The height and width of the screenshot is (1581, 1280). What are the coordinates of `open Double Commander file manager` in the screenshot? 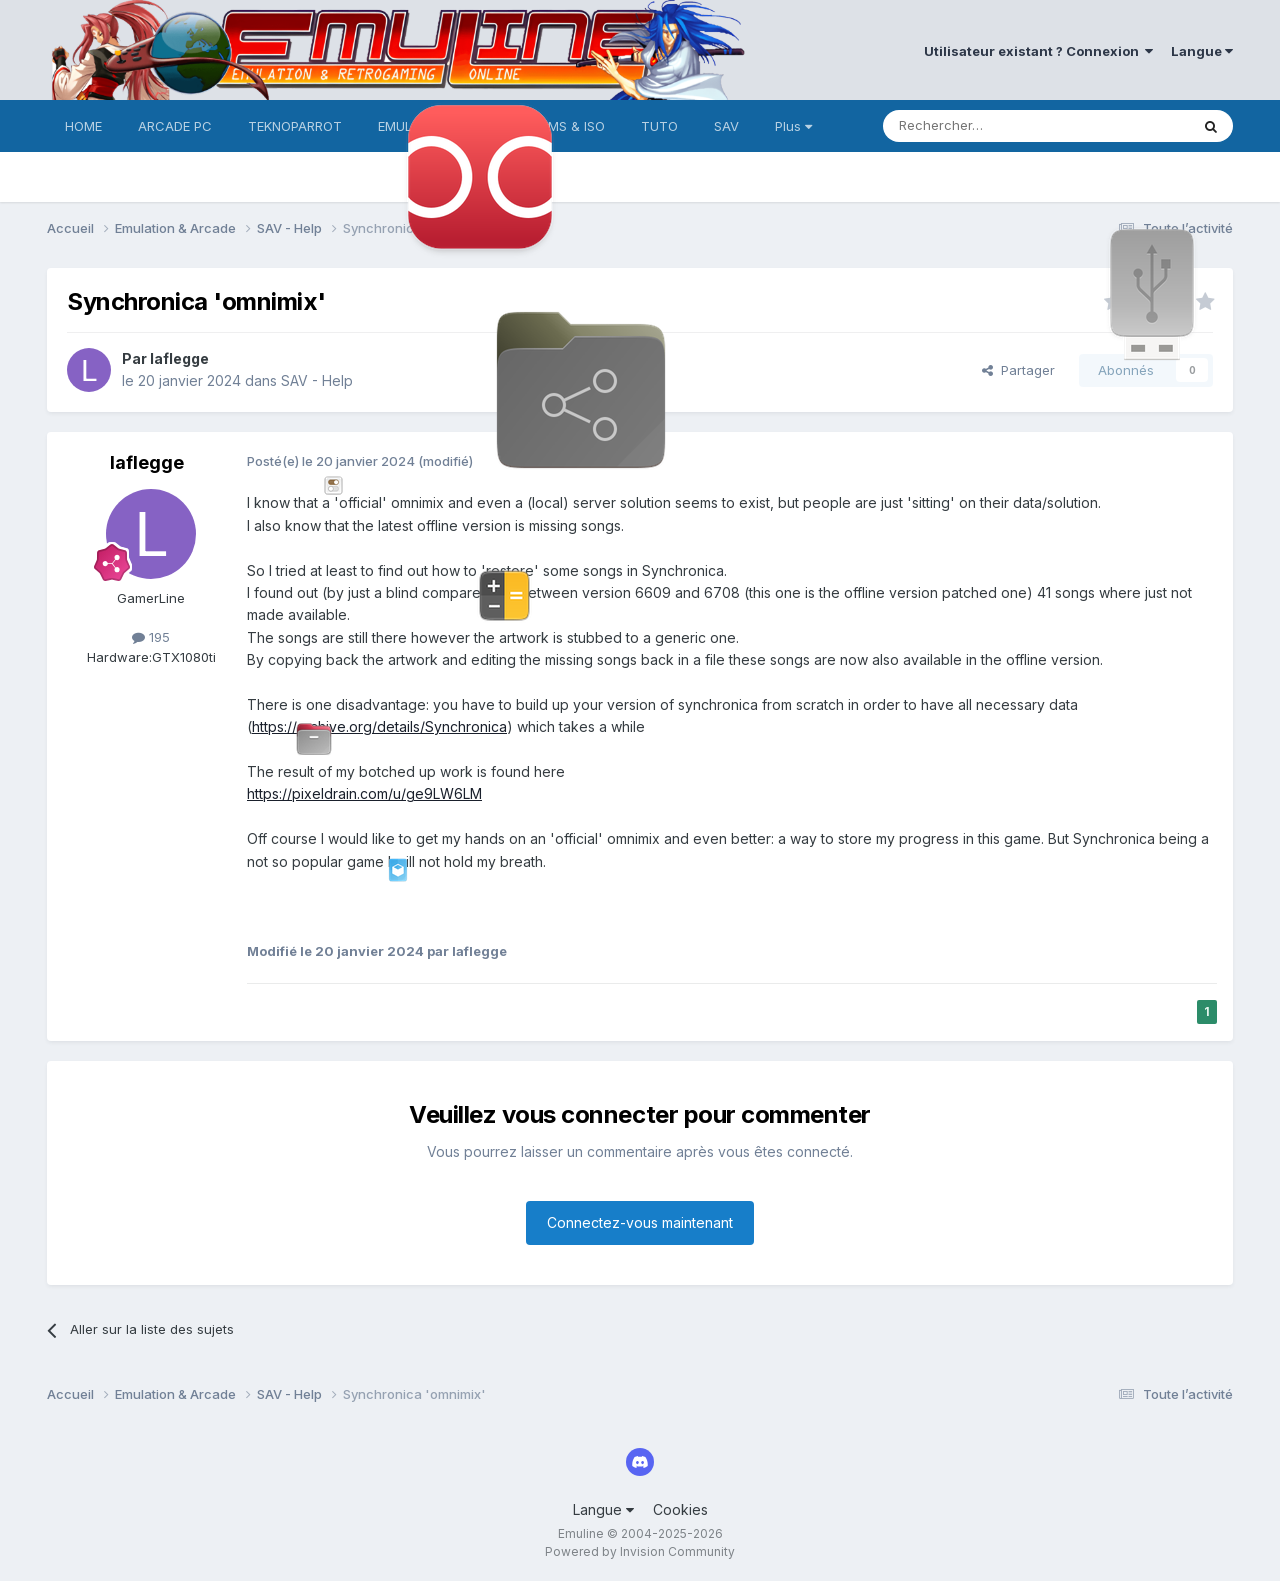 It's located at (480, 177).